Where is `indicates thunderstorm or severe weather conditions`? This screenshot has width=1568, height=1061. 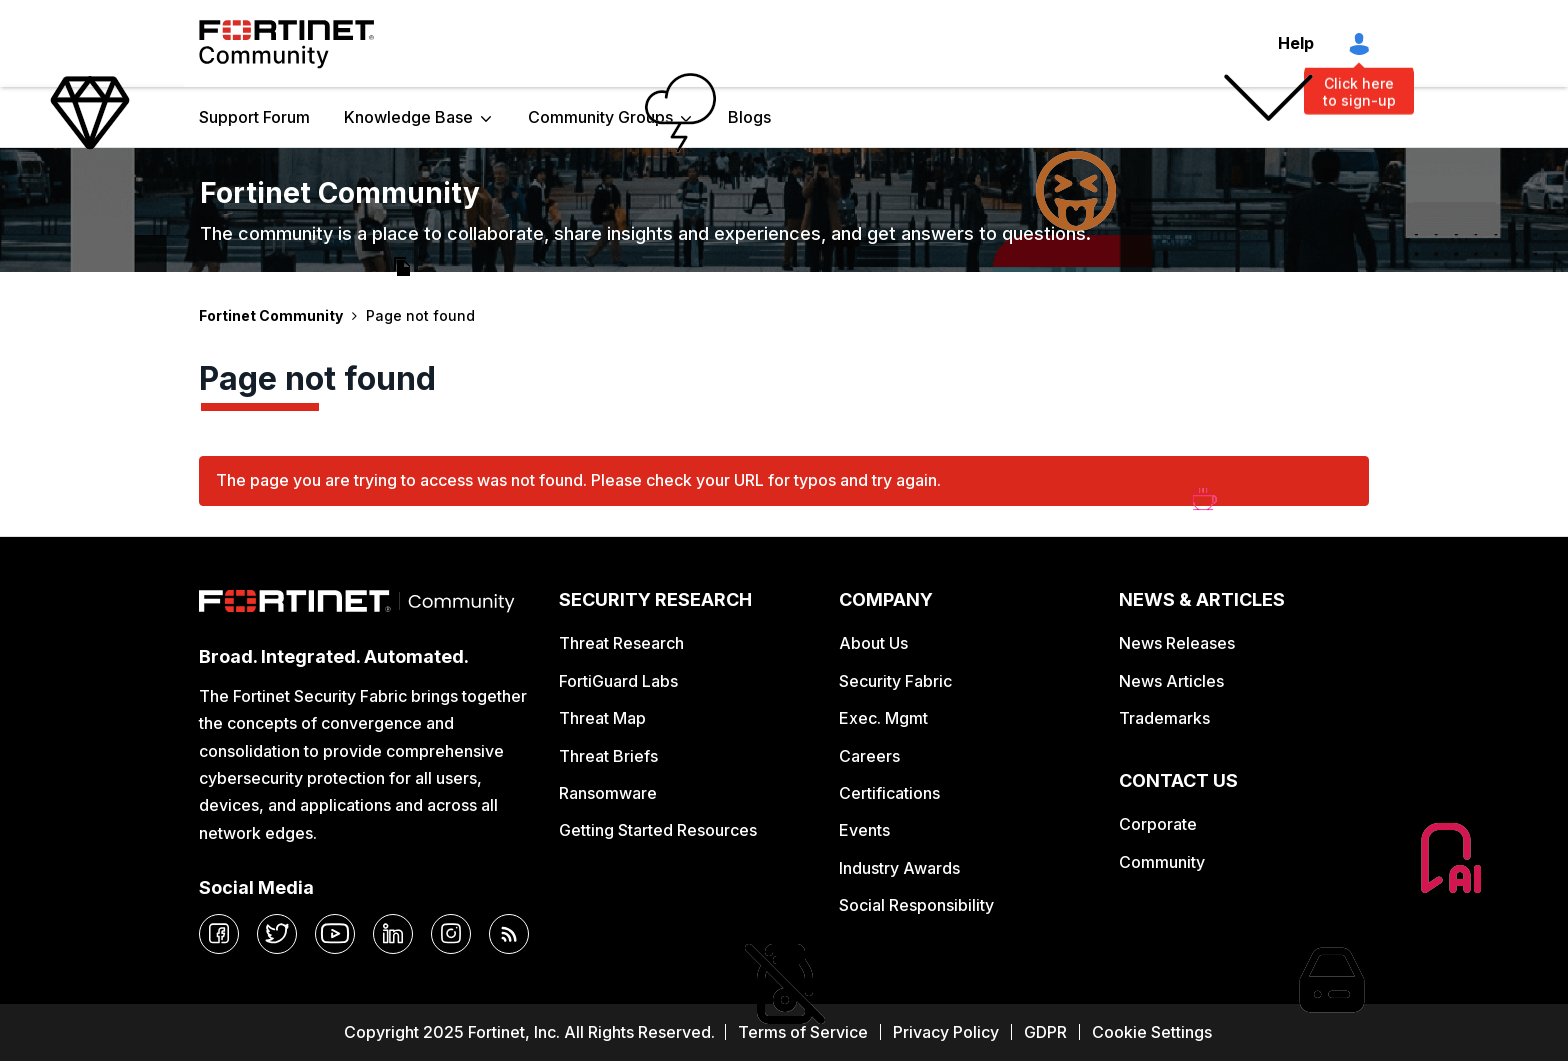 indicates thunderstorm or severe weather conditions is located at coordinates (680, 111).